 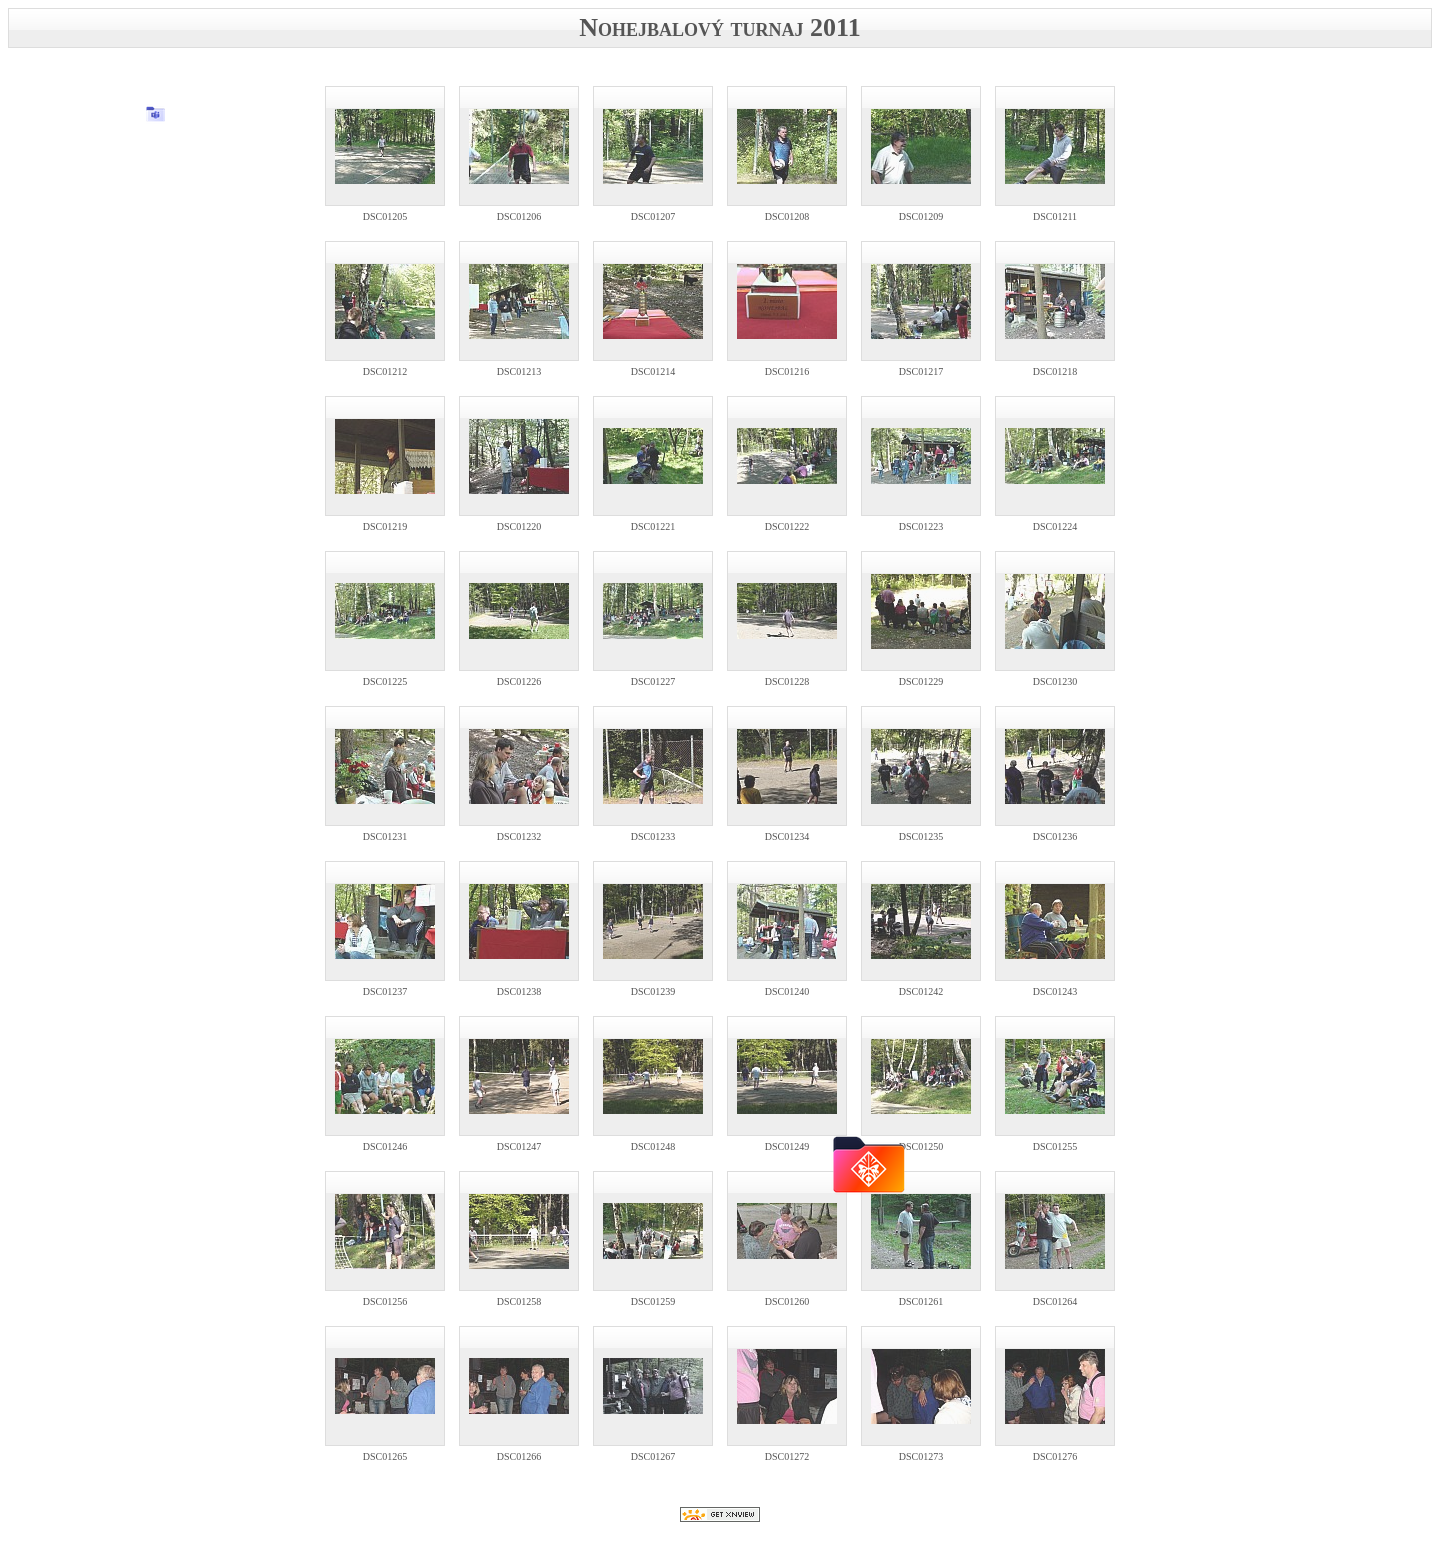 I want to click on open microsoft teams files folder, so click(x=155, y=114).